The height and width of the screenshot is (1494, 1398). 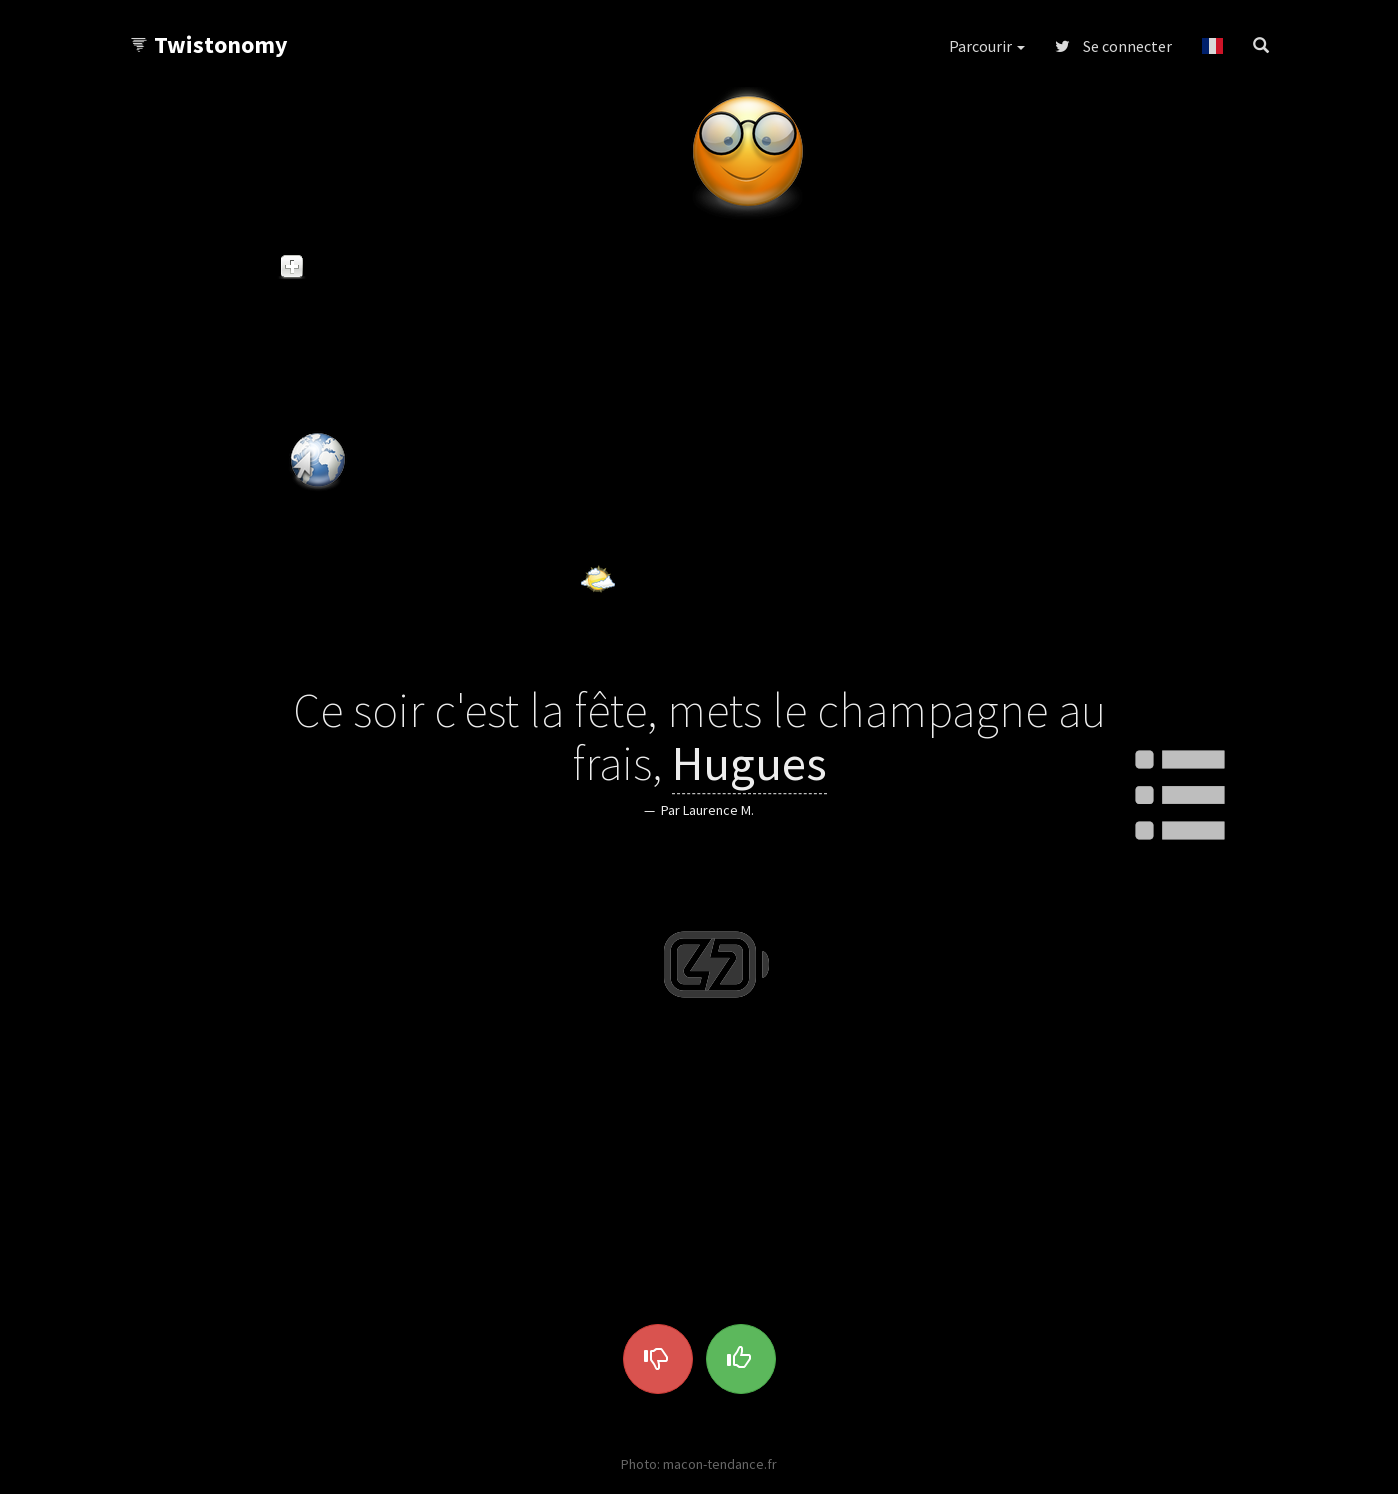 What do you see at coordinates (716, 964) in the screenshot?
I see `indicates device is charging or connected to power` at bounding box center [716, 964].